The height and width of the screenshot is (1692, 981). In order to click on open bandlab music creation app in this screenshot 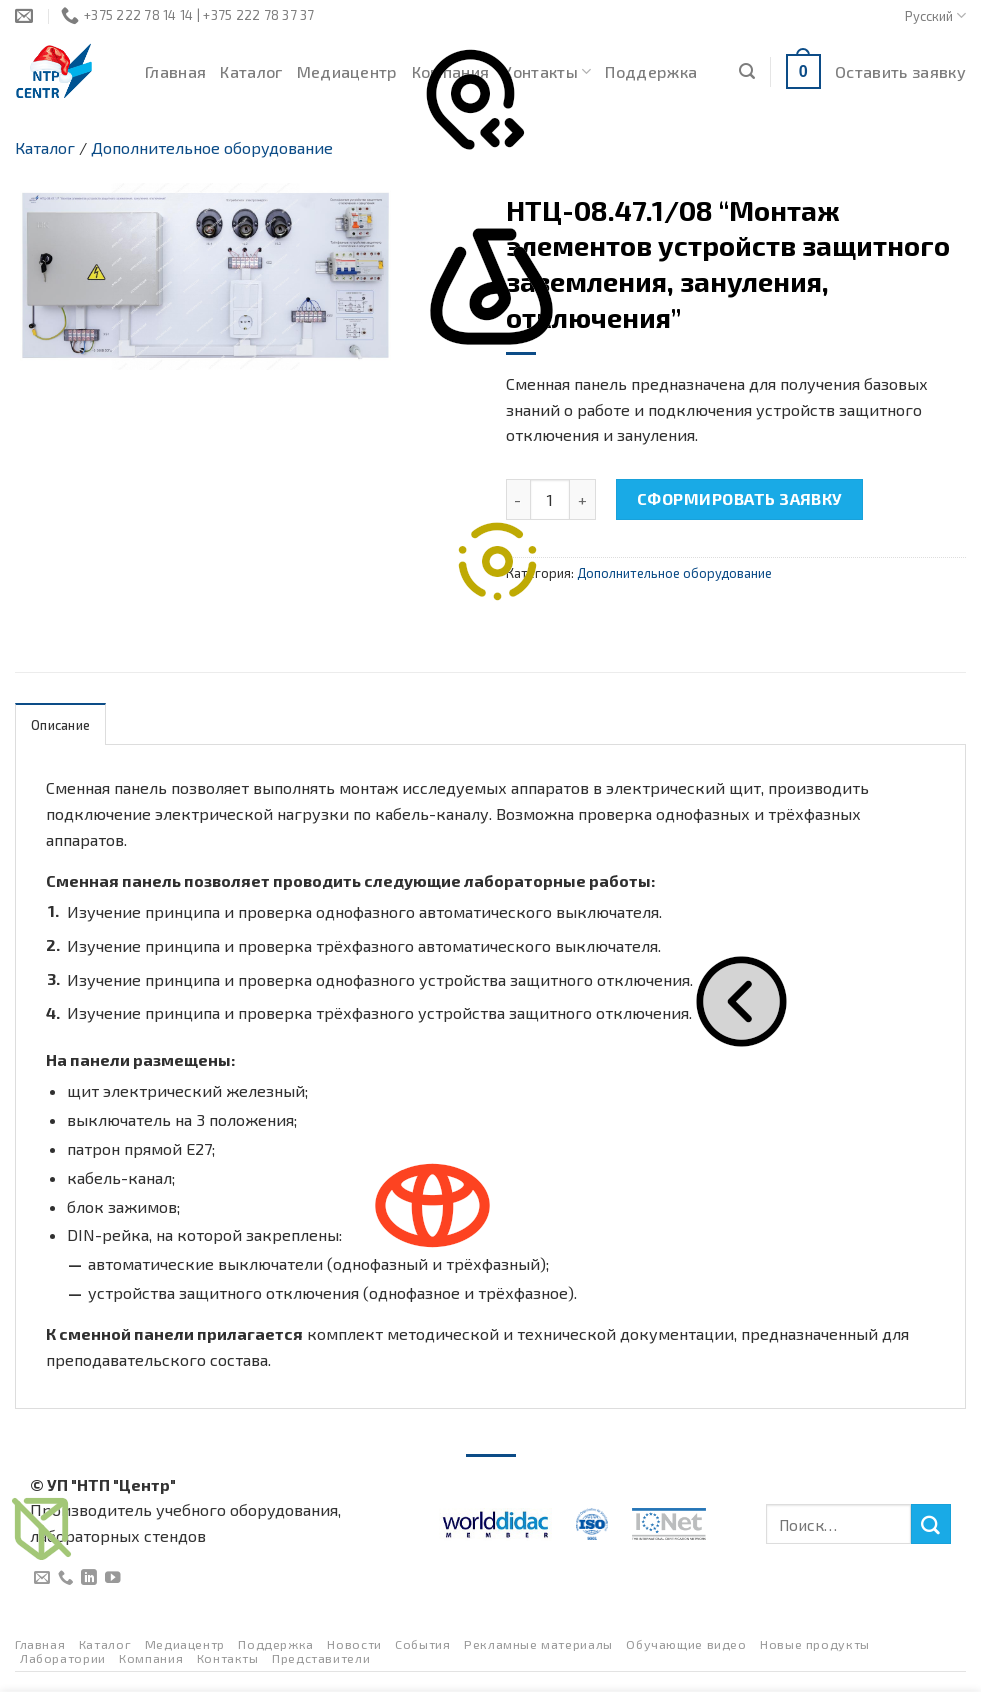, I will do `click(491, 283)`.